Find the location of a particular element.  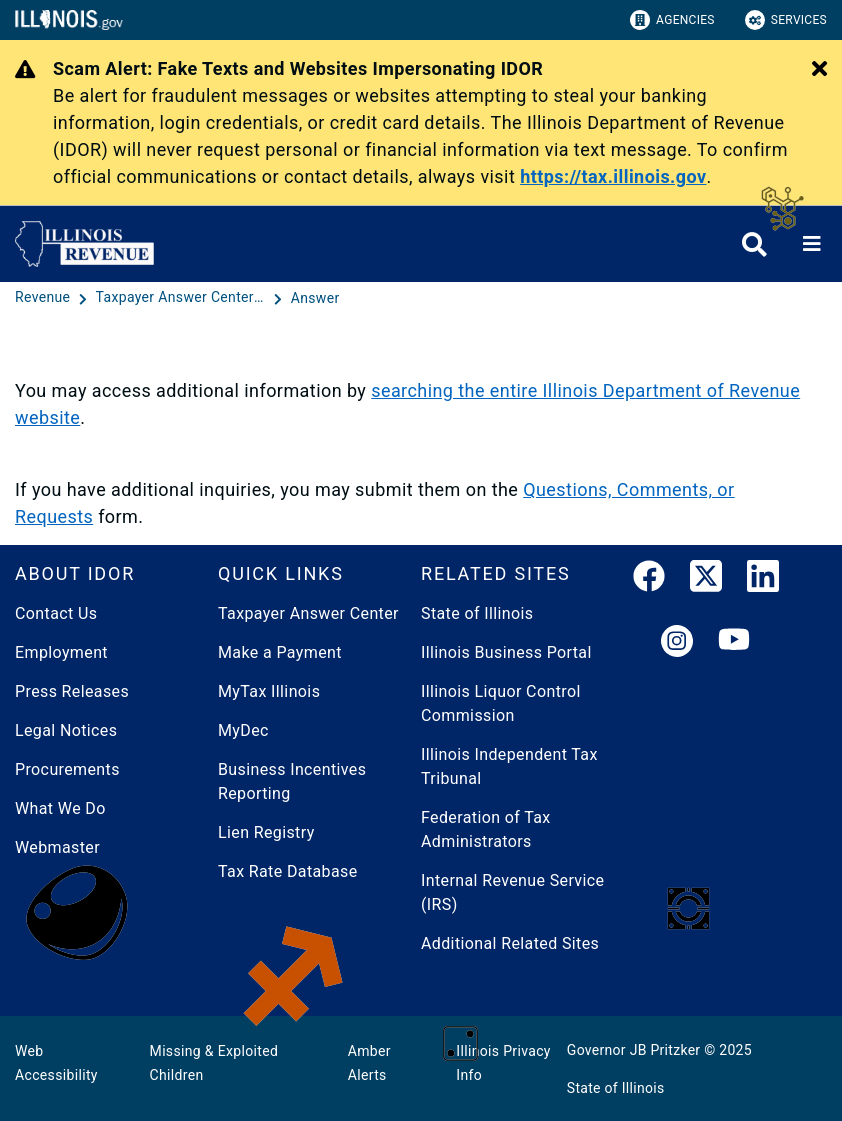

view molecular or chemical structure is located at coordinates (782, 208).